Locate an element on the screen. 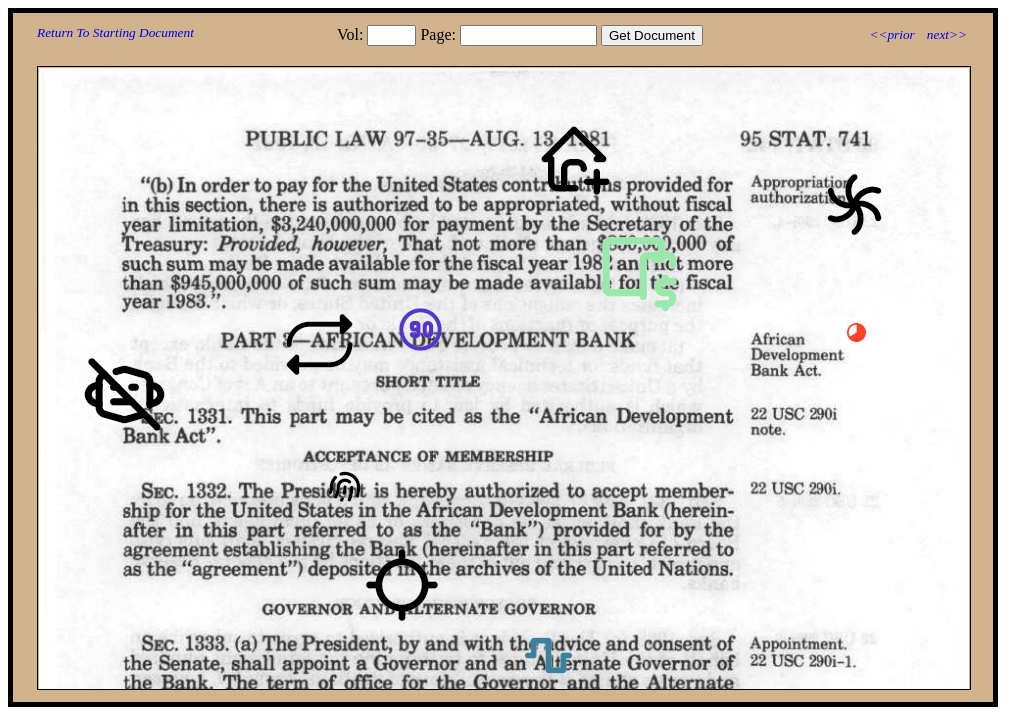 The height and width of the screenshot is (720, 1014). access space or astronomy-themed content is located at coordinates (854, 204).